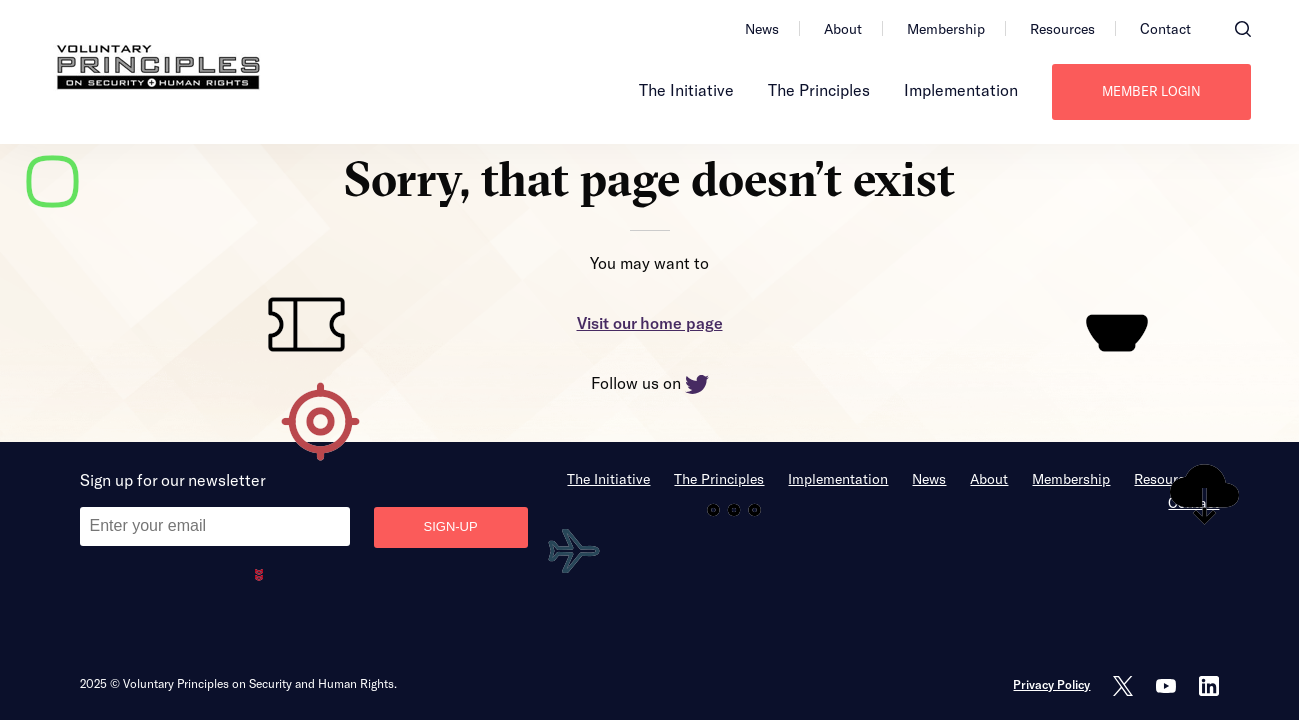 The height and width of the screenshot is (720, 1299). Describe the element at coordinates (734, 510) in the screenshot. I see `access more options or actions` at that location.